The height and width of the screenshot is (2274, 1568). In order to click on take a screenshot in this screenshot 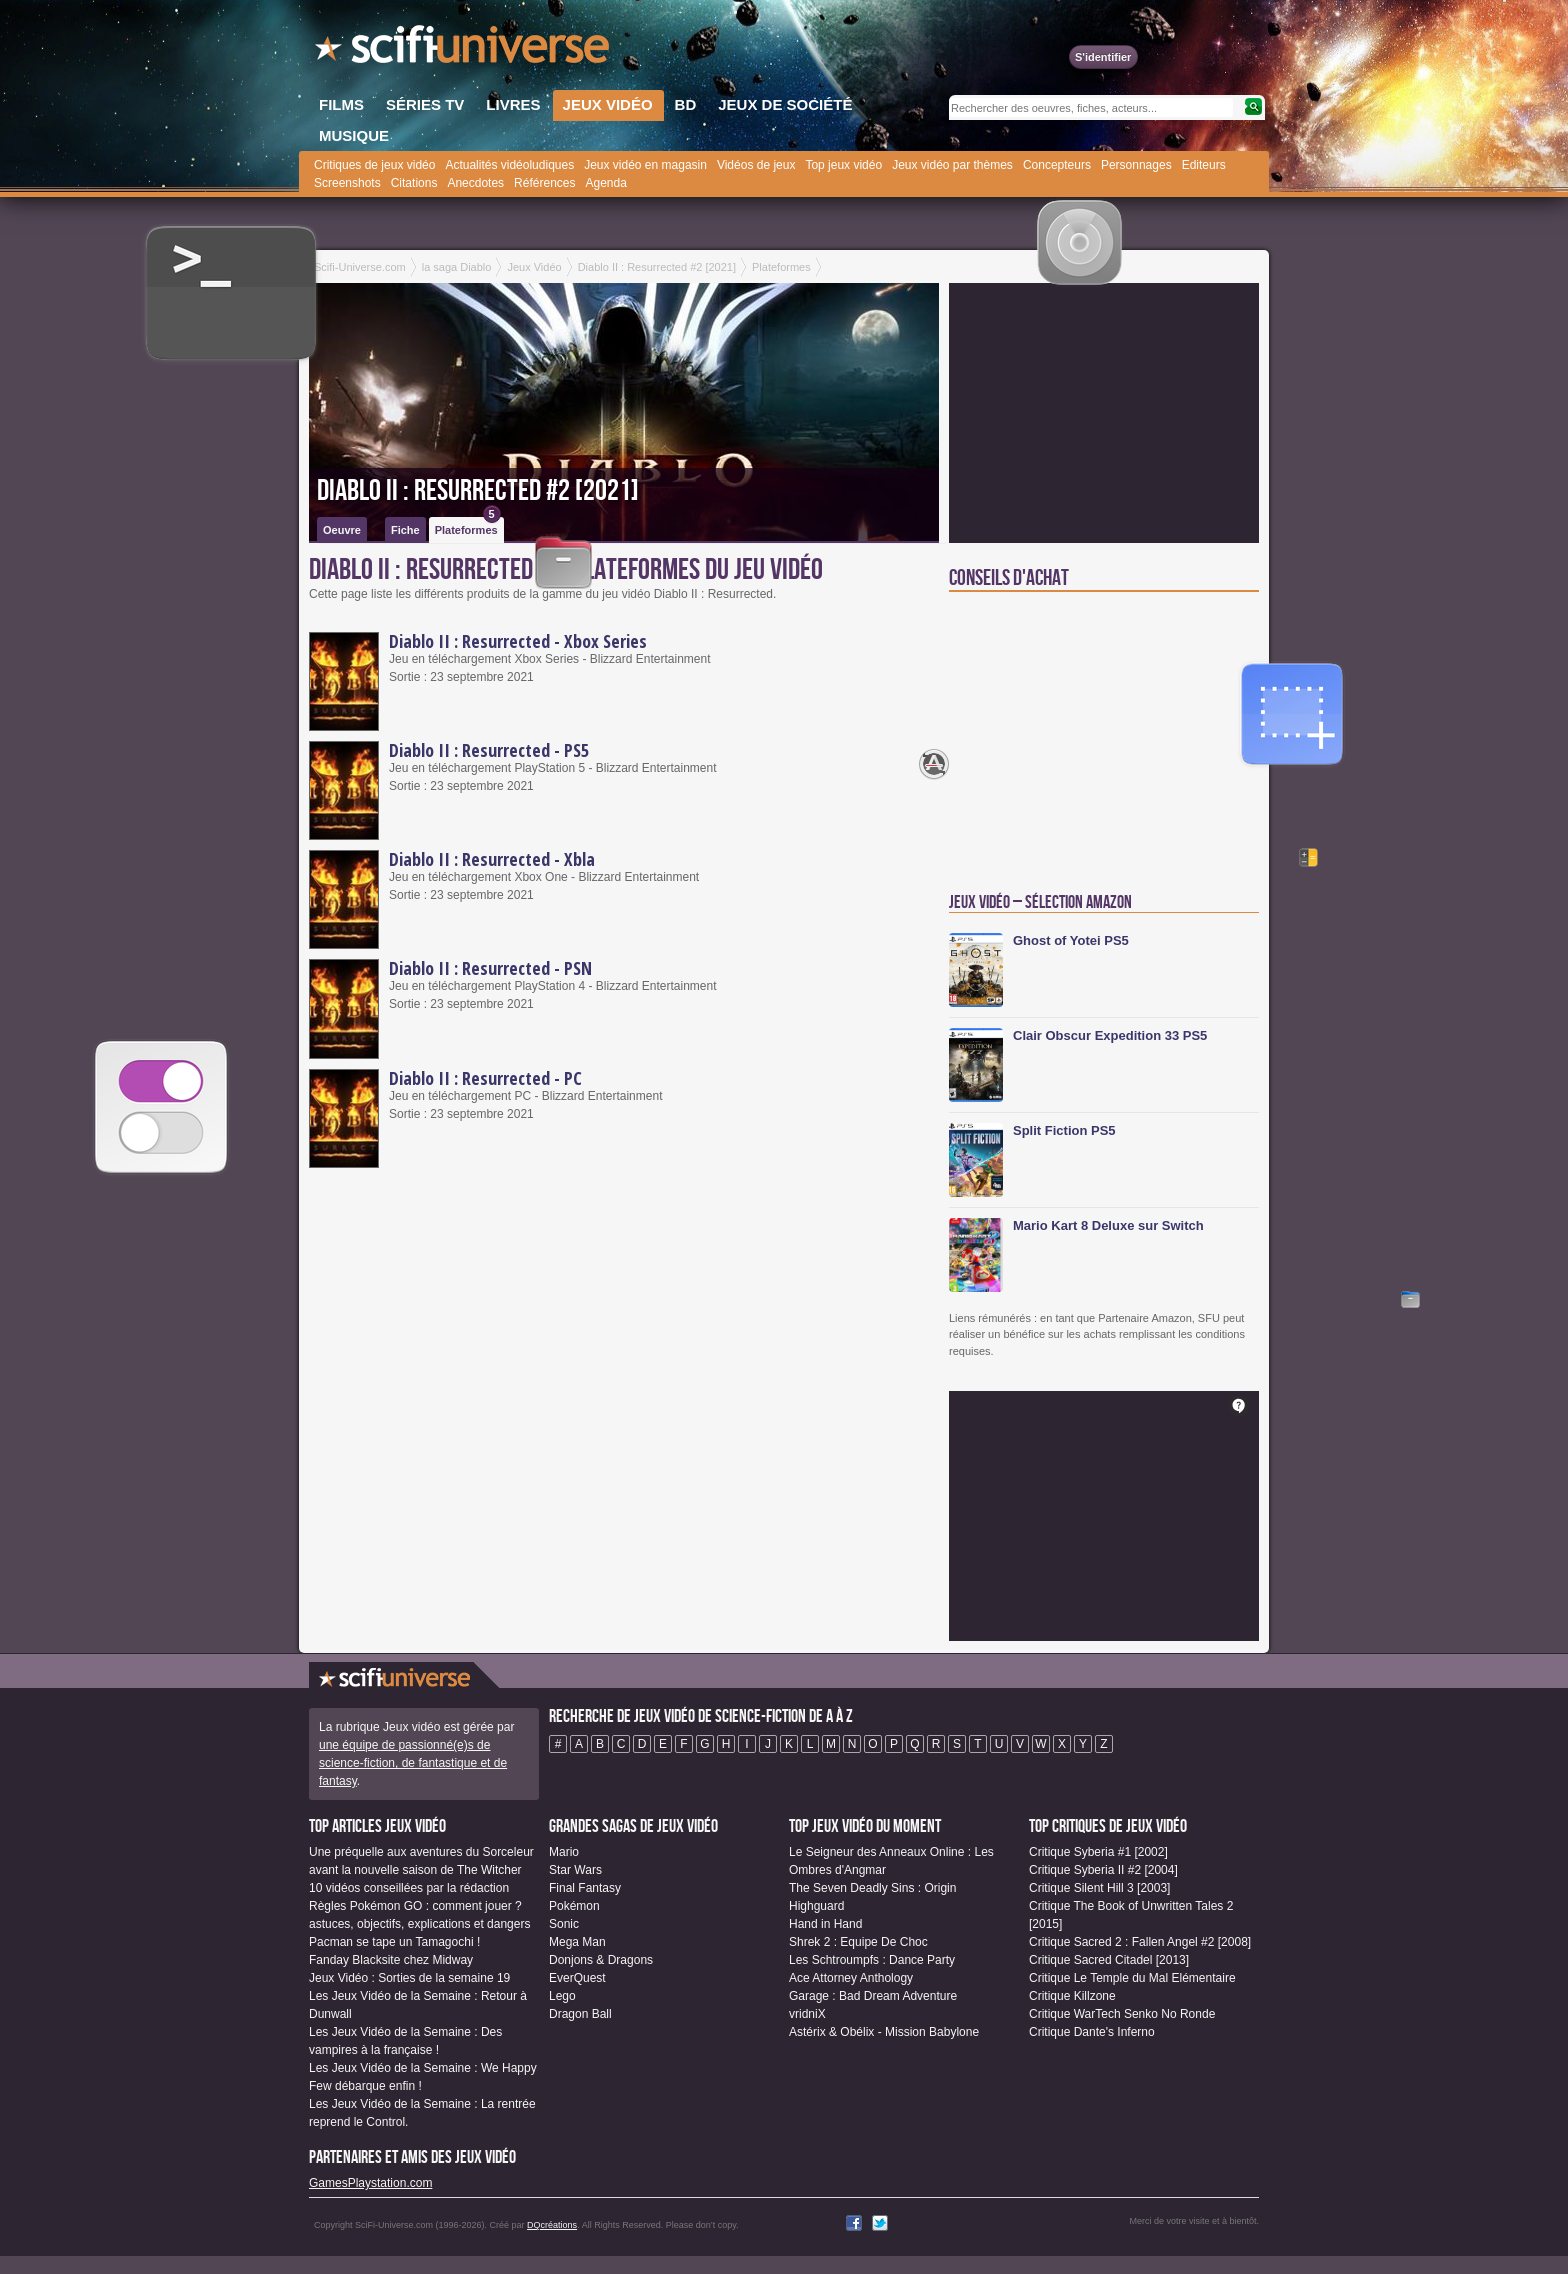, I will do `click(1292, 714)`.